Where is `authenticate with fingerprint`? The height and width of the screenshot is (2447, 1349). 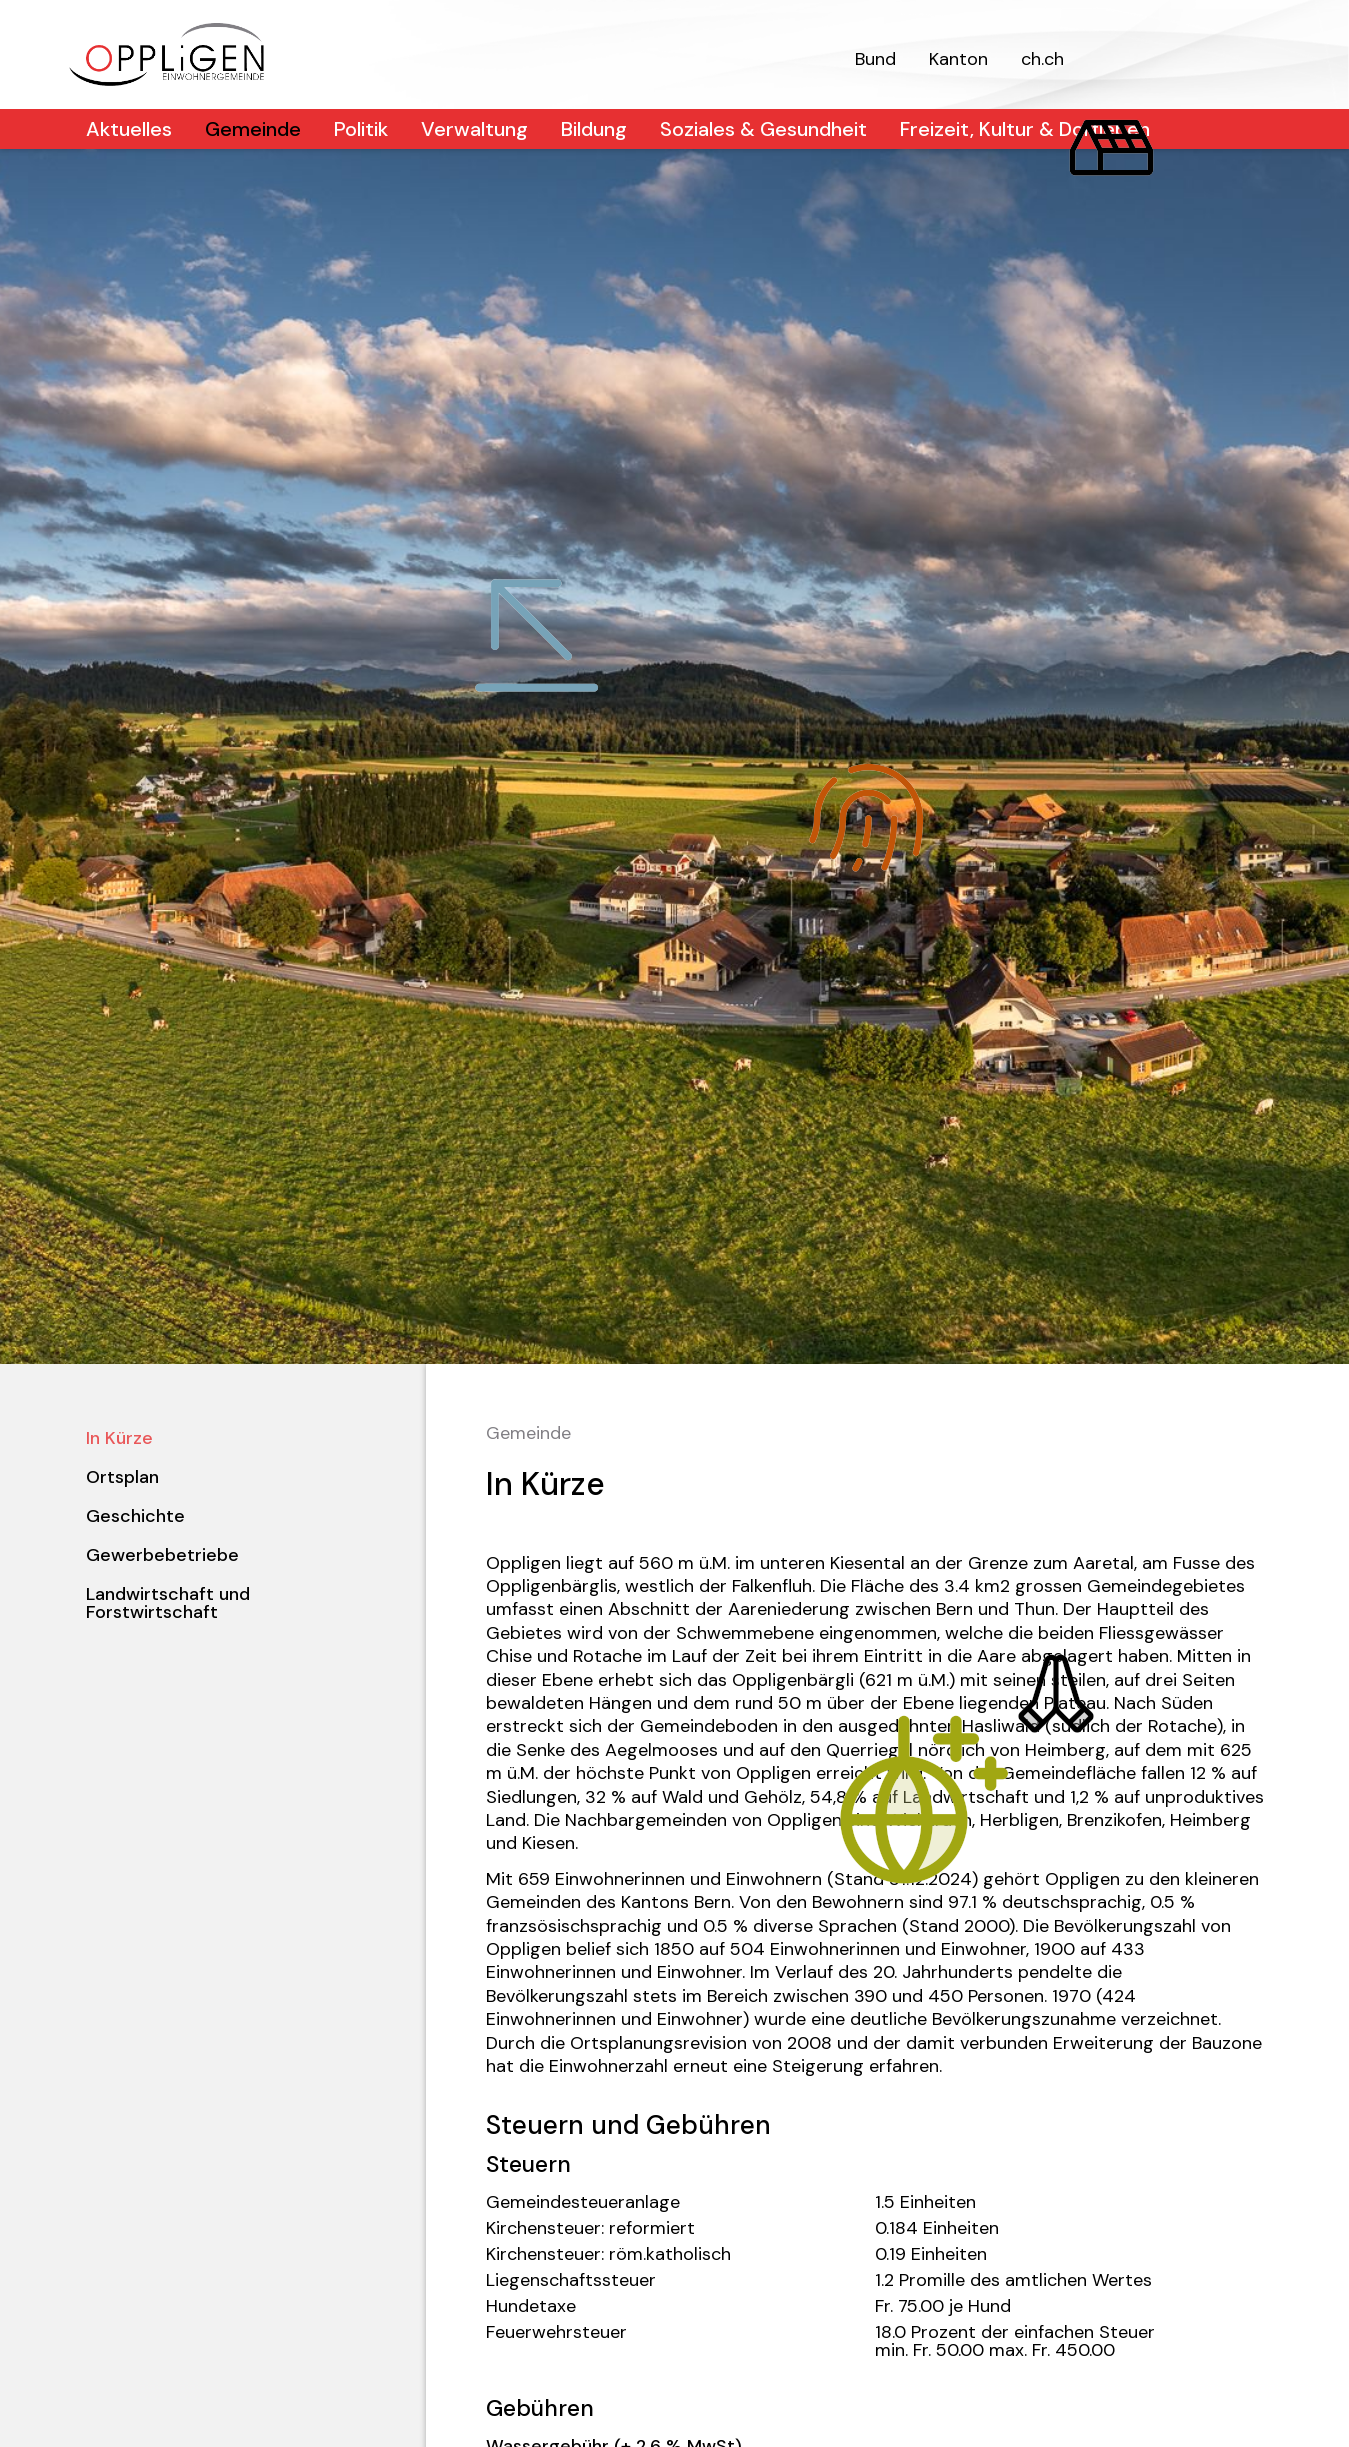 authenticate with fingerprint is located at coordinates (868, 818).